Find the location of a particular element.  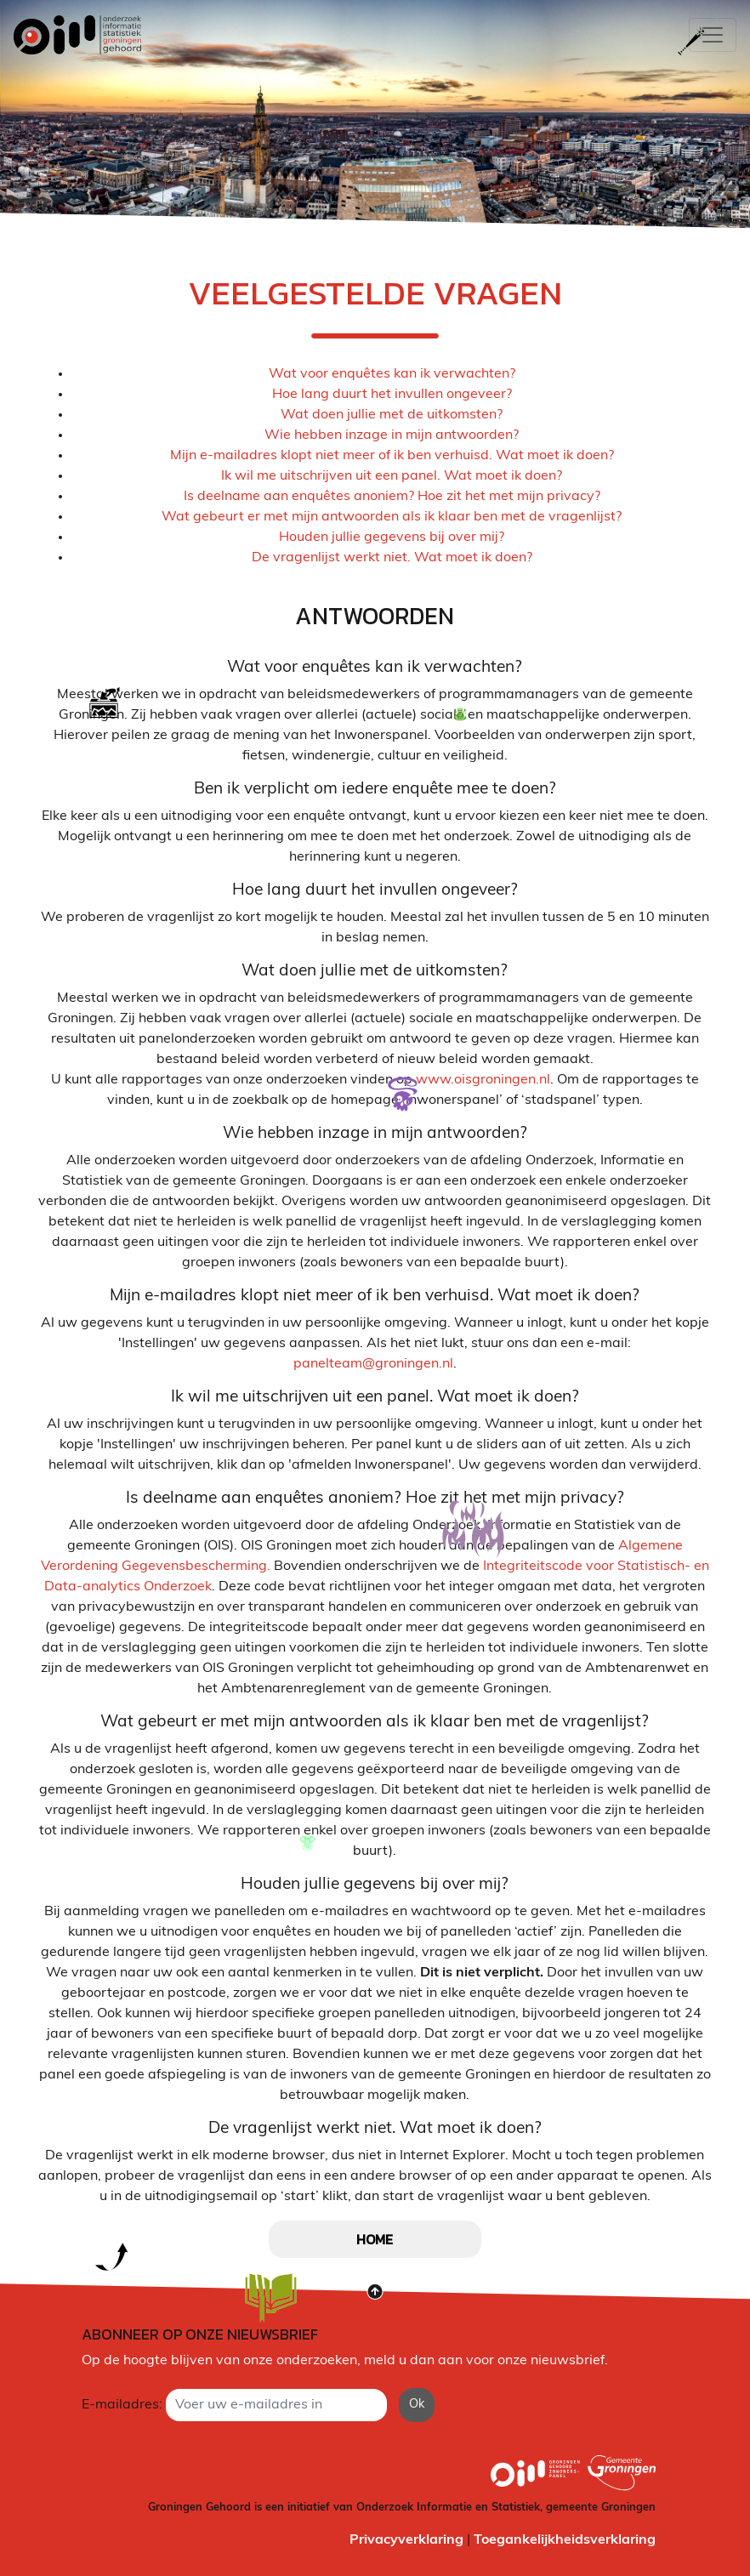

represents a creature type or monster in a game is located at coordinates (307, 1843).